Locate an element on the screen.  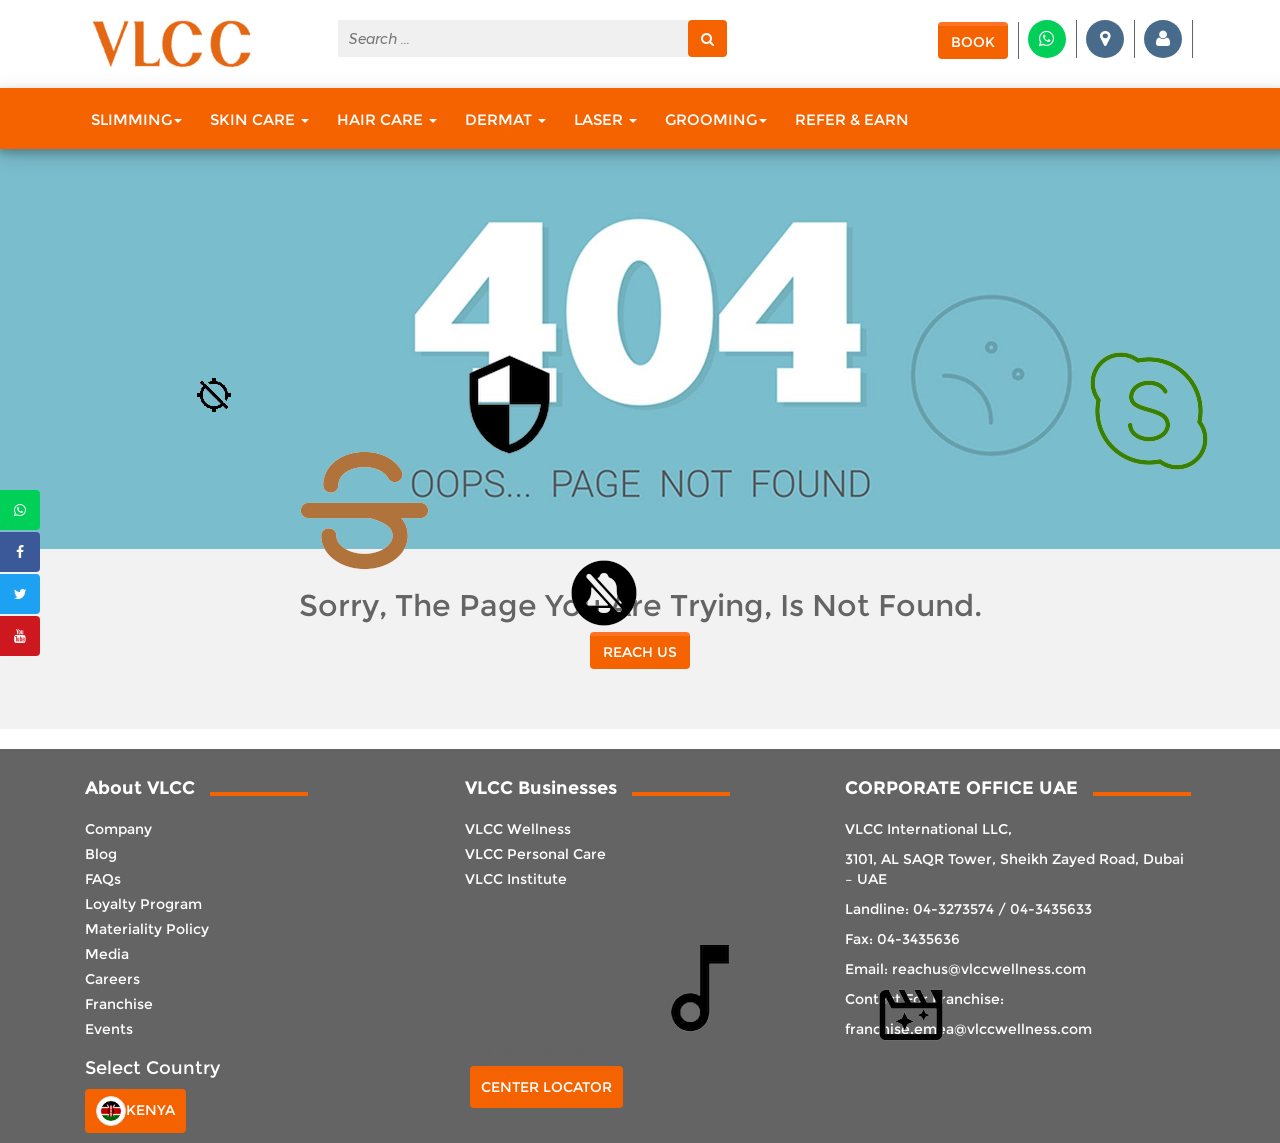
apply filters or effects to a video is located at coordinates (911, 1015).